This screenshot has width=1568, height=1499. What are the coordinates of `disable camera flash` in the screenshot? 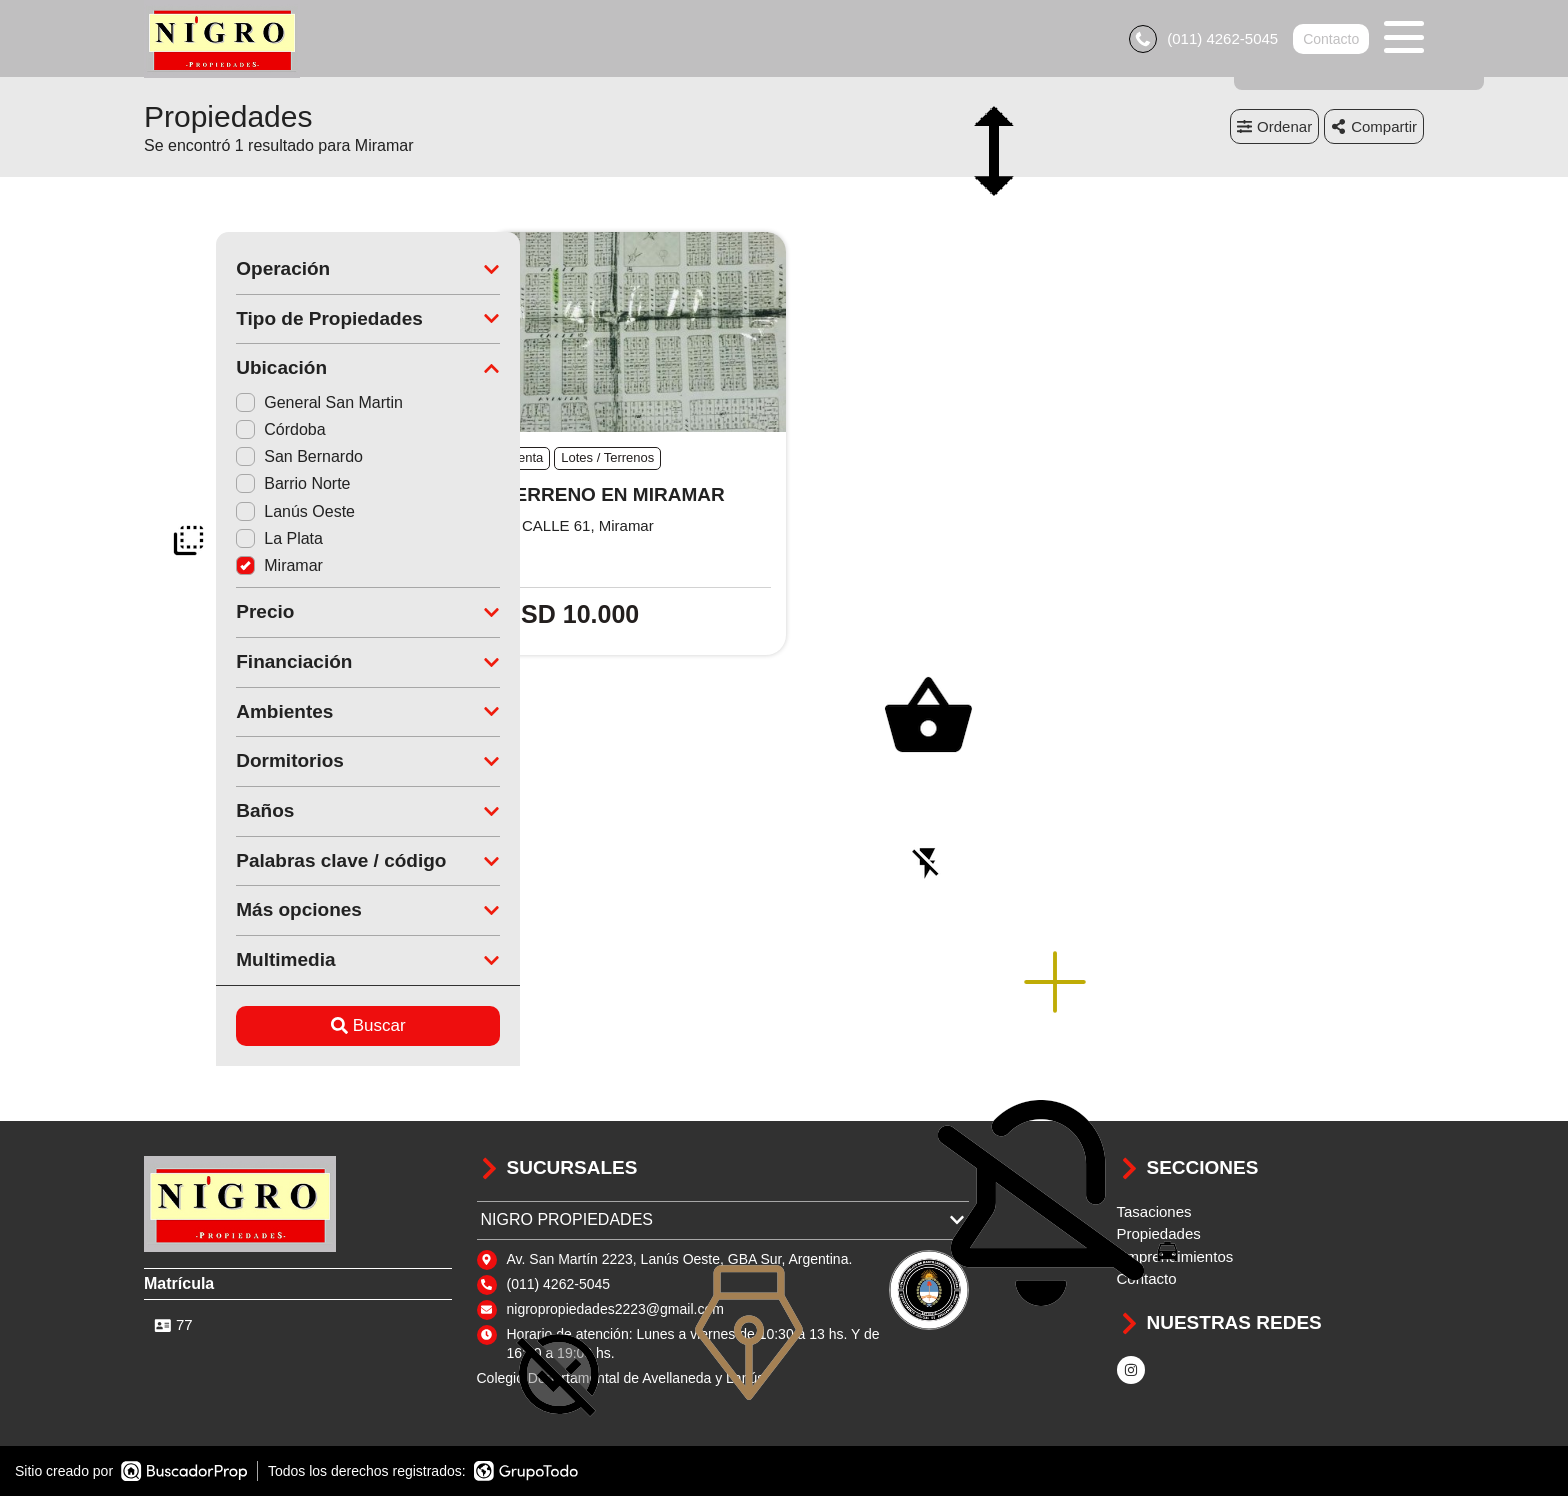 It's located at (927, 863).